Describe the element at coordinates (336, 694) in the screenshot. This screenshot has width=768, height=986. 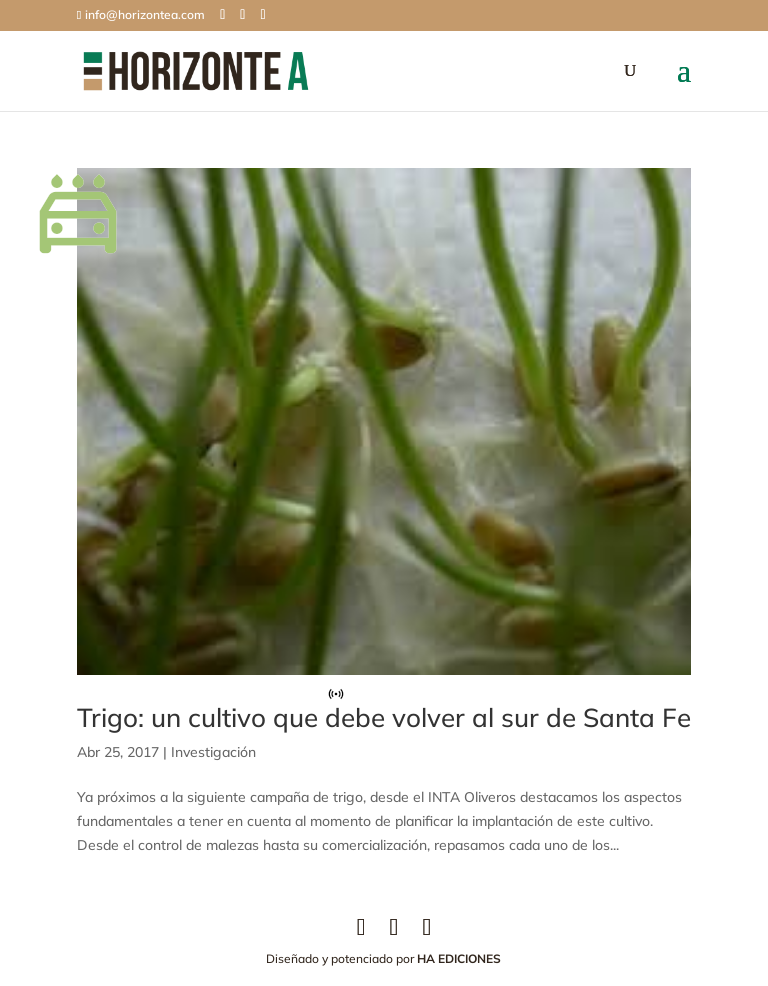
I see `indicates RFID or NFC connectivity` at that location.